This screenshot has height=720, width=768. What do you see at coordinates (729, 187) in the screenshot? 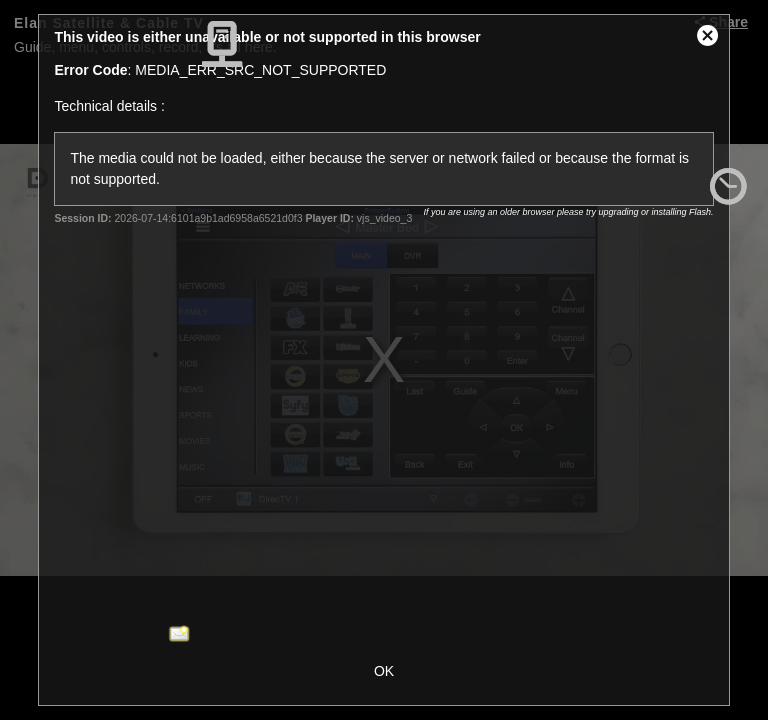
I see `open date and time settings` at bounding box center [729, 187].